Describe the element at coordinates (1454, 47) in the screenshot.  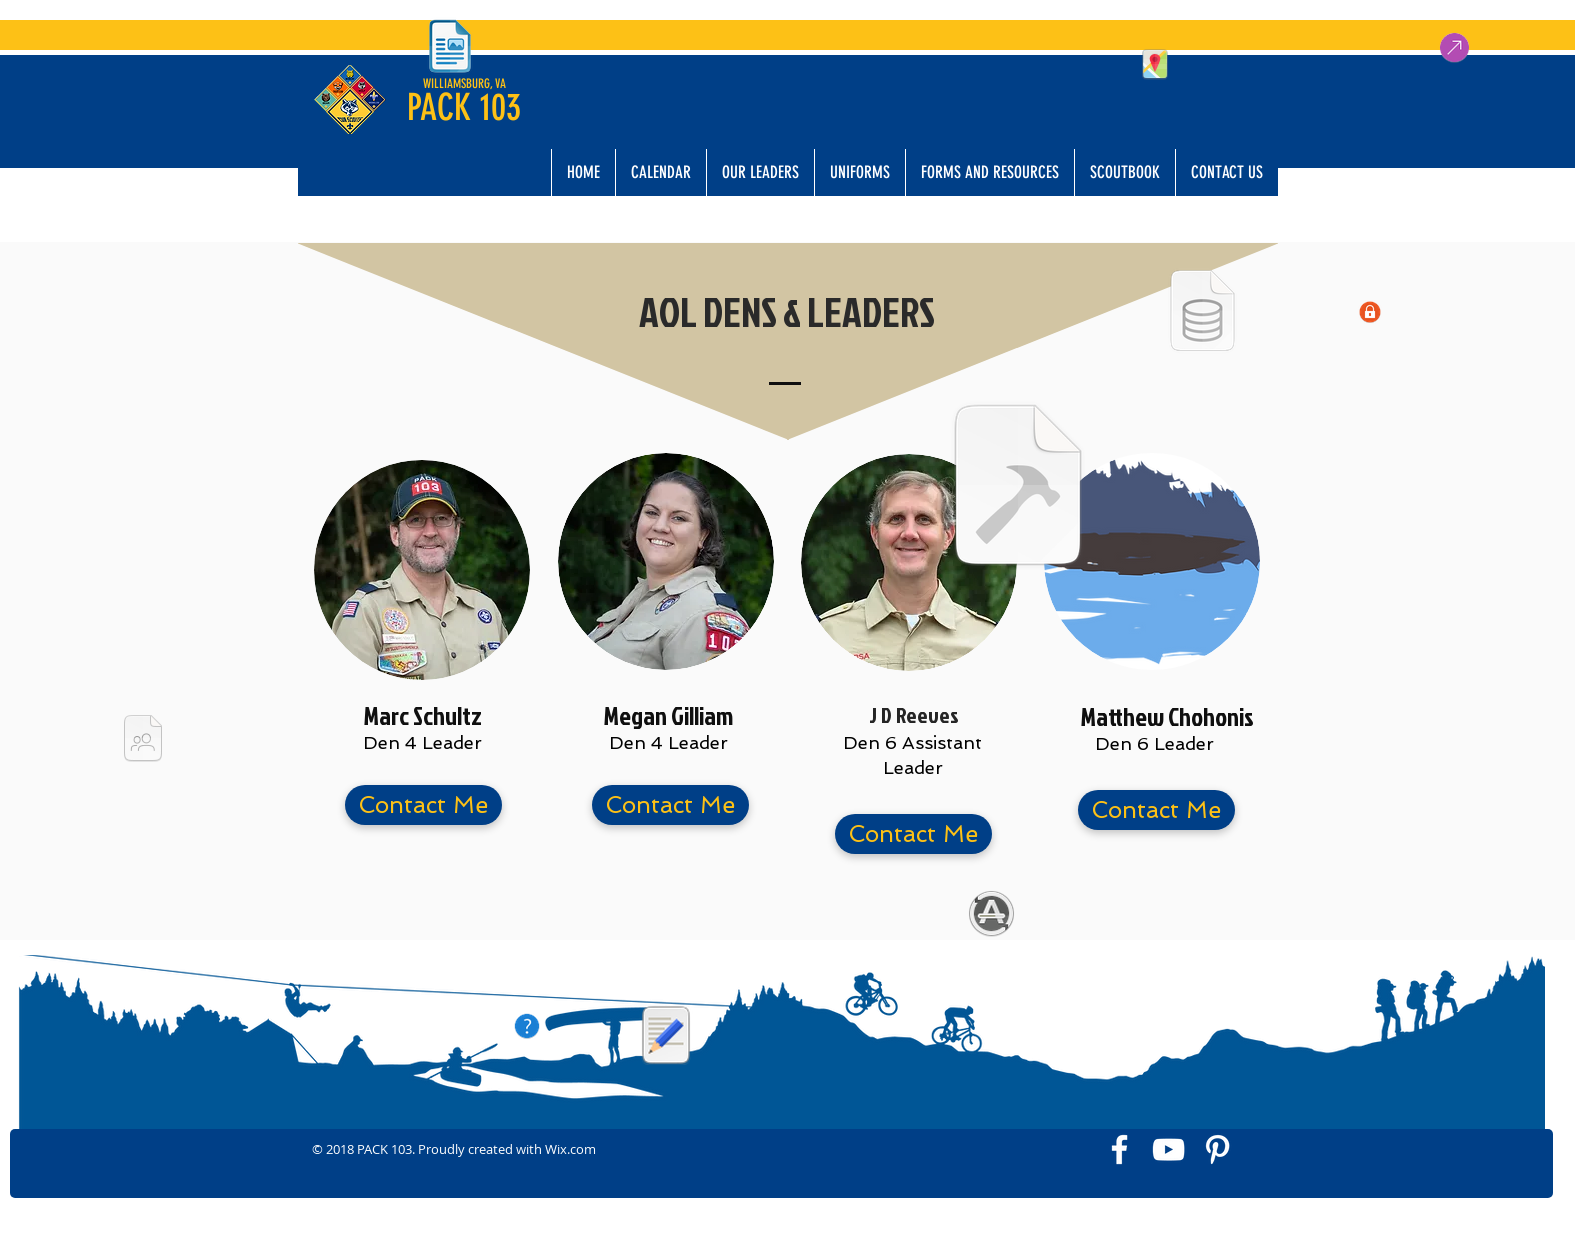
I see `indicates a symbolic link or shortcut to another file` at that location.